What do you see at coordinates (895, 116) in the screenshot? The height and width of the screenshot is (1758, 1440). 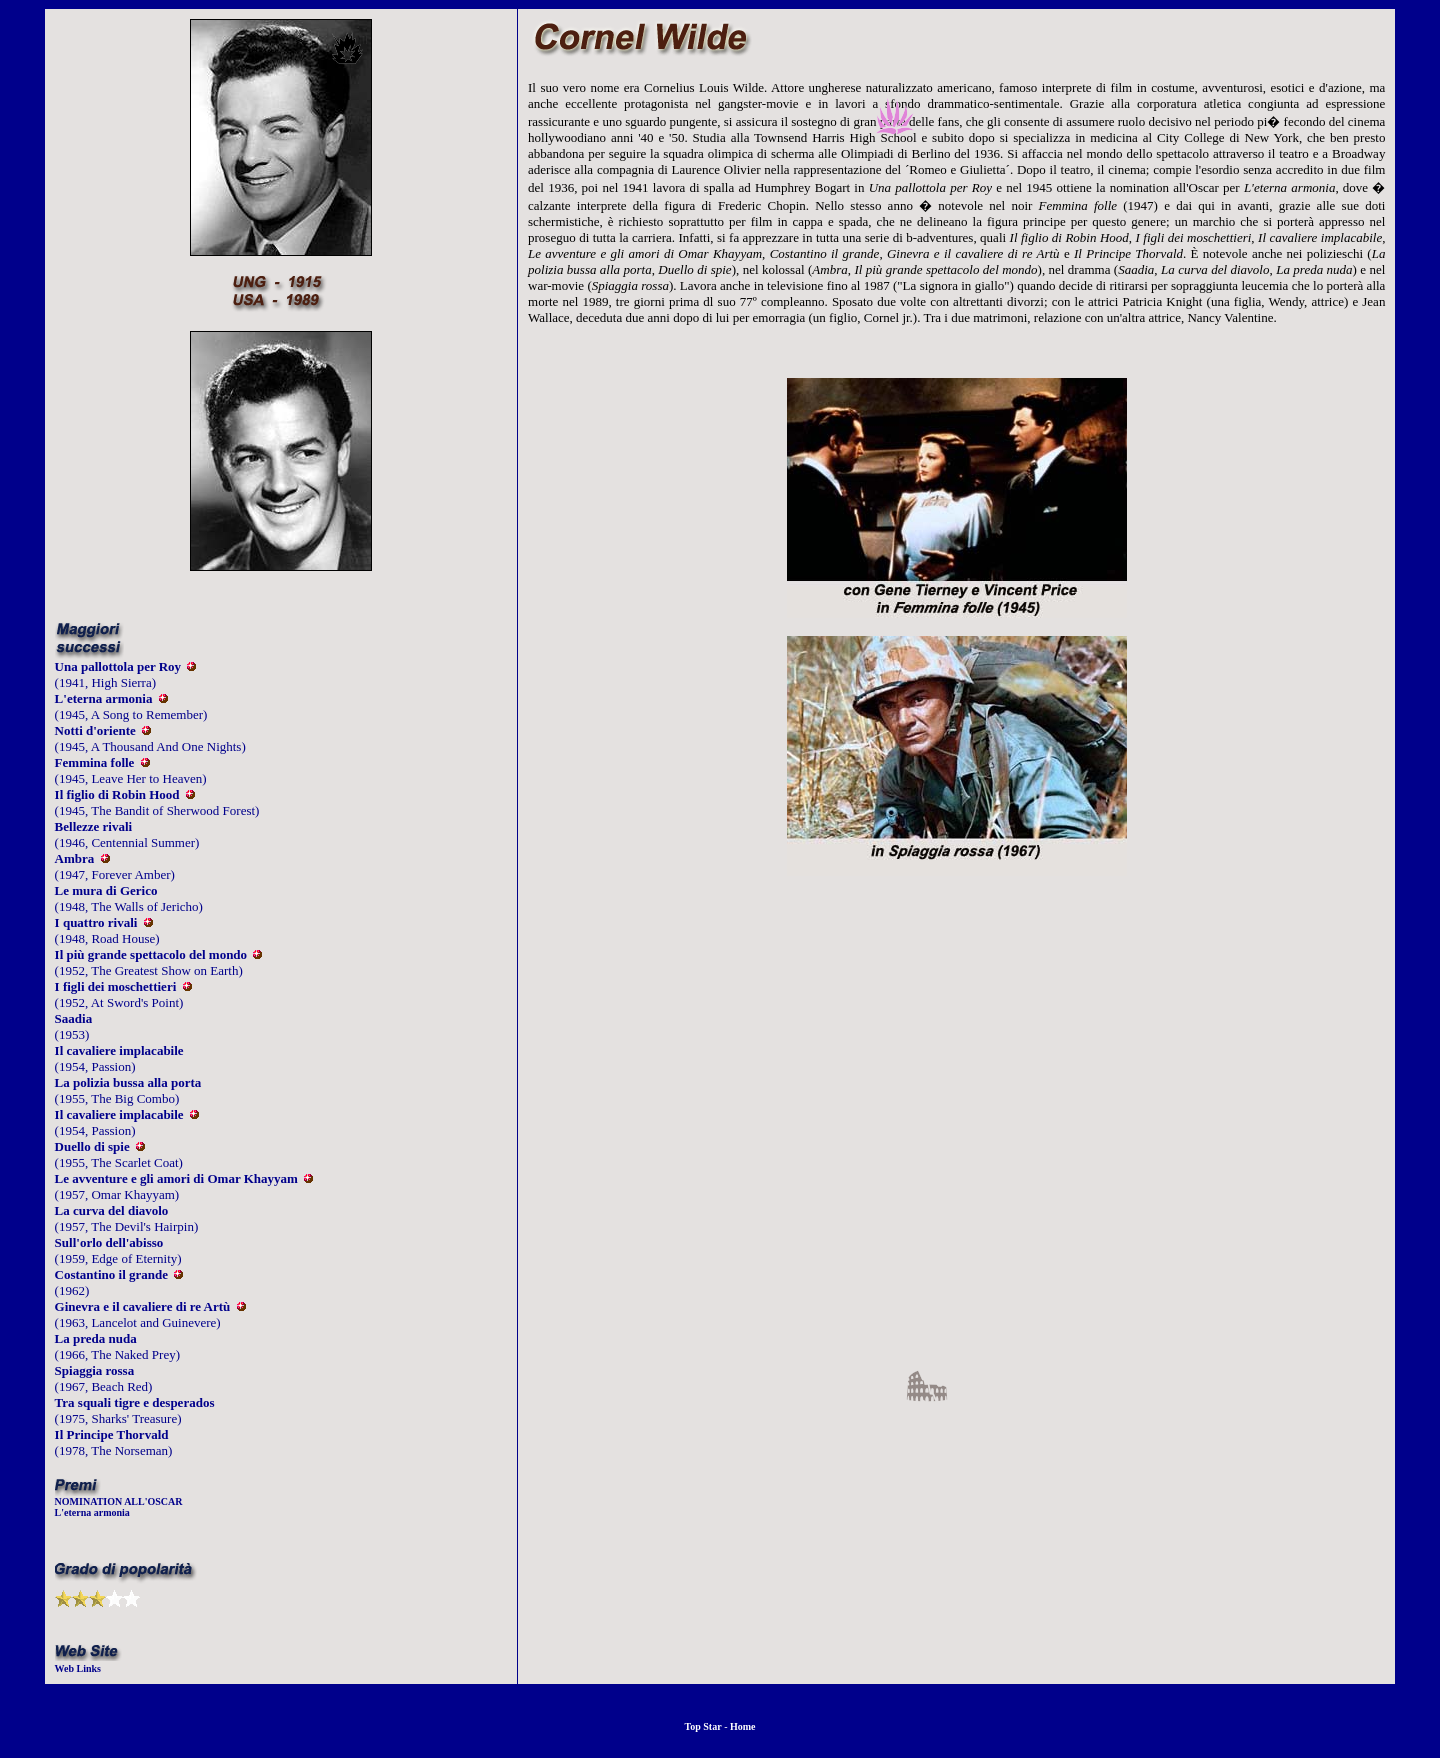 I see `agave plant icon for a gardening or farming game` at bounding box center [895, 116].